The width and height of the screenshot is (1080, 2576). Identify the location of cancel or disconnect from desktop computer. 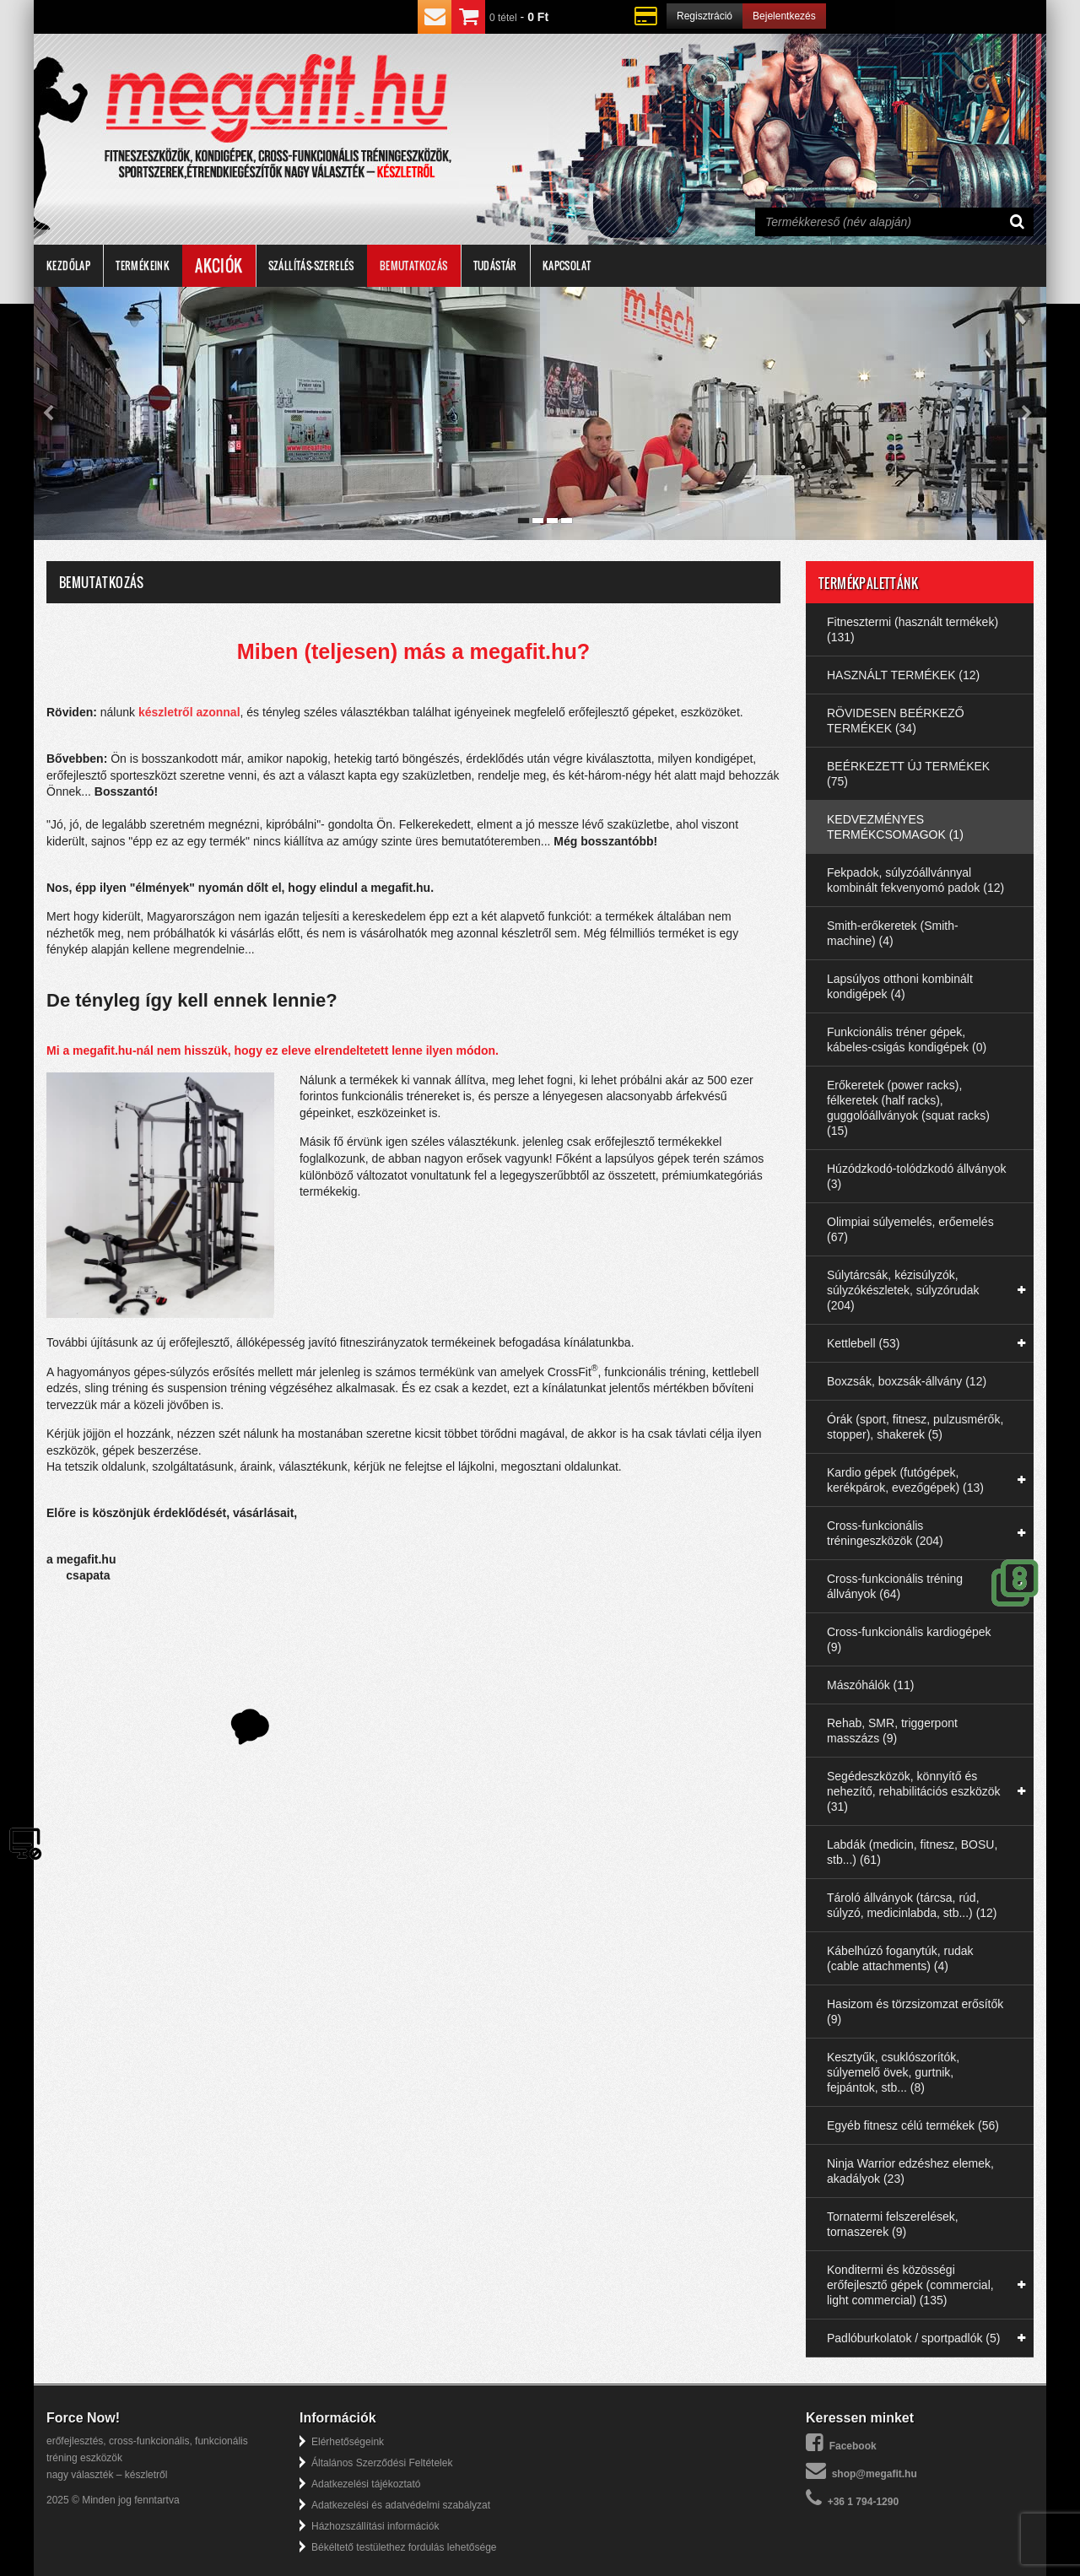
(24, 1843).